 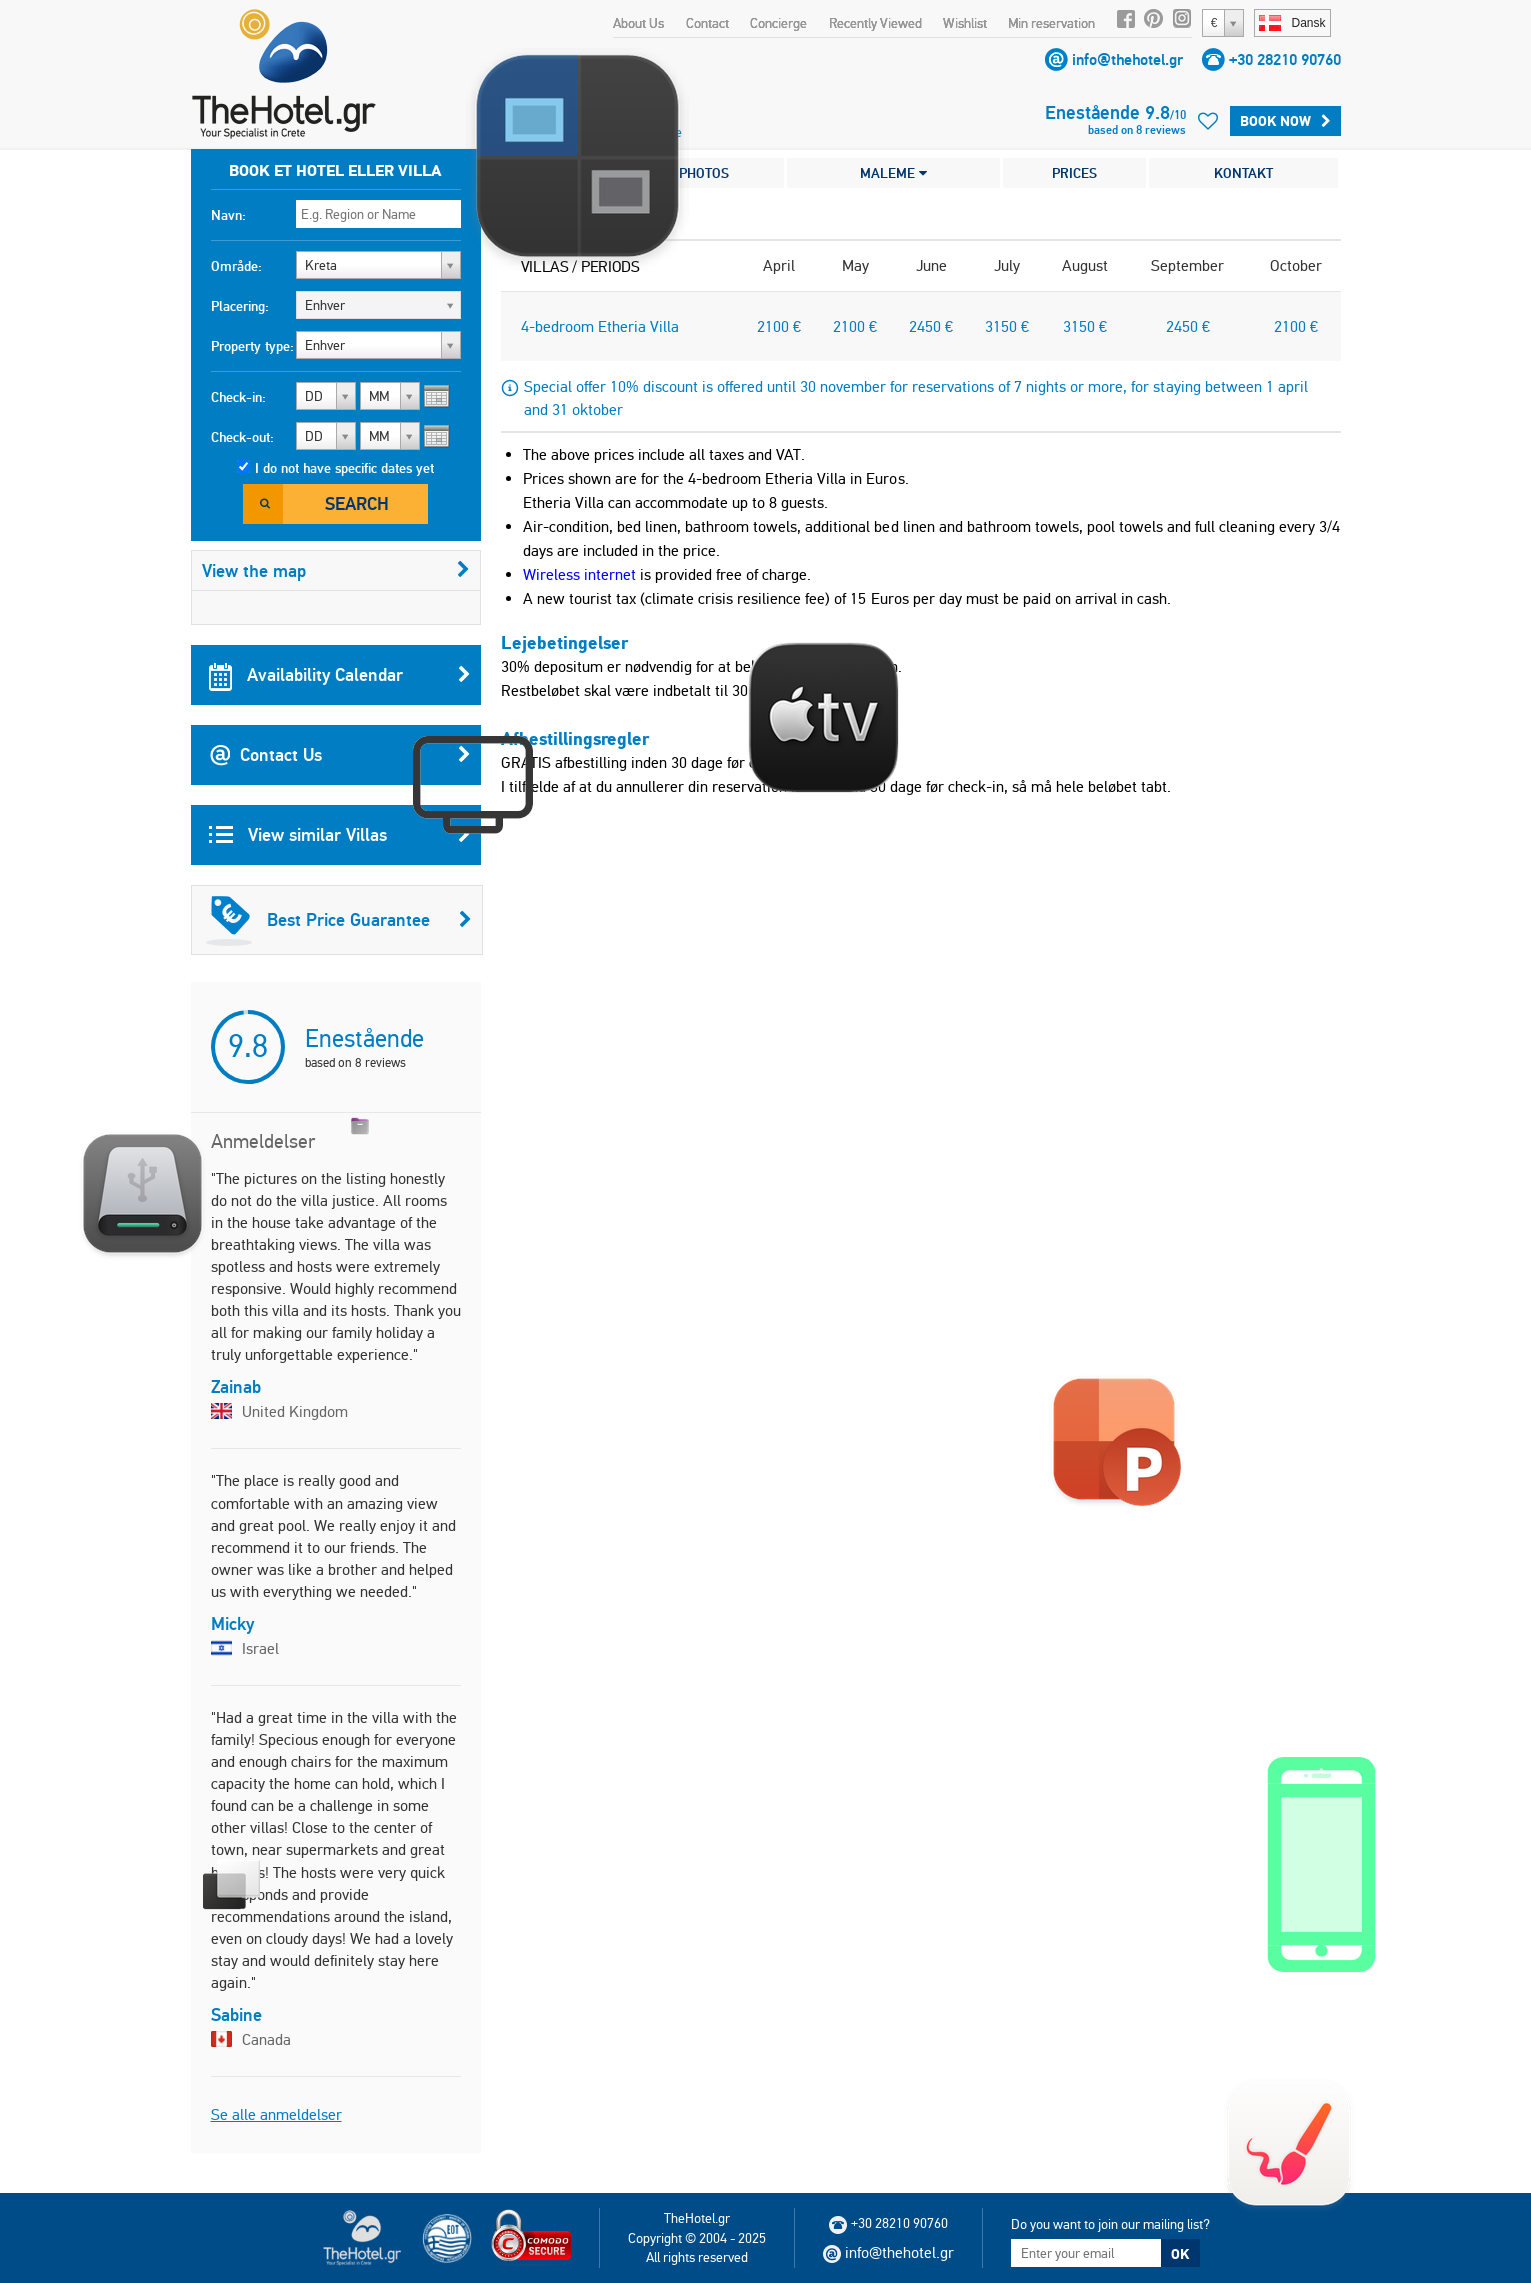 I want to click on open gnome paint application, so click(x=1289, y=2144).